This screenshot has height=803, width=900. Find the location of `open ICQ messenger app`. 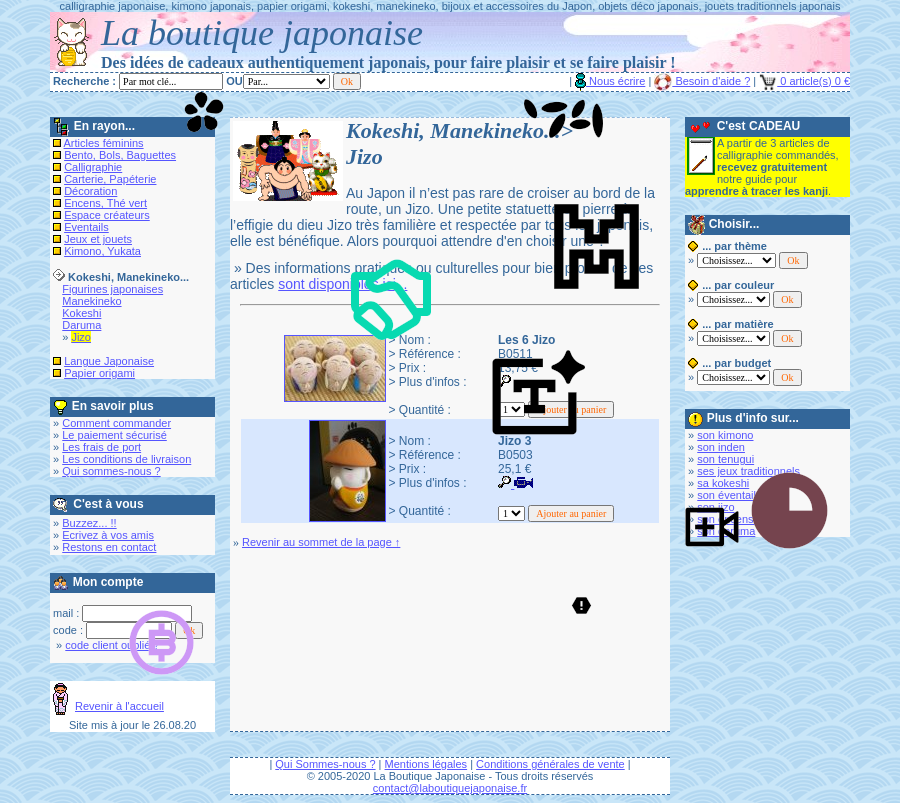

open ICQ messenger app is located at coordinates (204, 112).